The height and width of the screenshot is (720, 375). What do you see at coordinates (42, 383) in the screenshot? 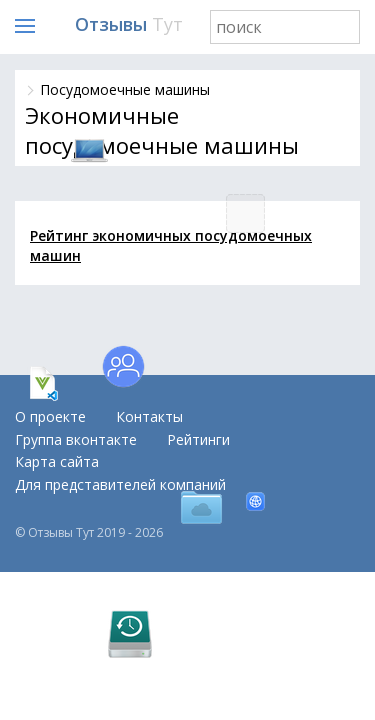
I see `open a Vue.js file in Visual Studio Code` at bounding box center [42, 383].